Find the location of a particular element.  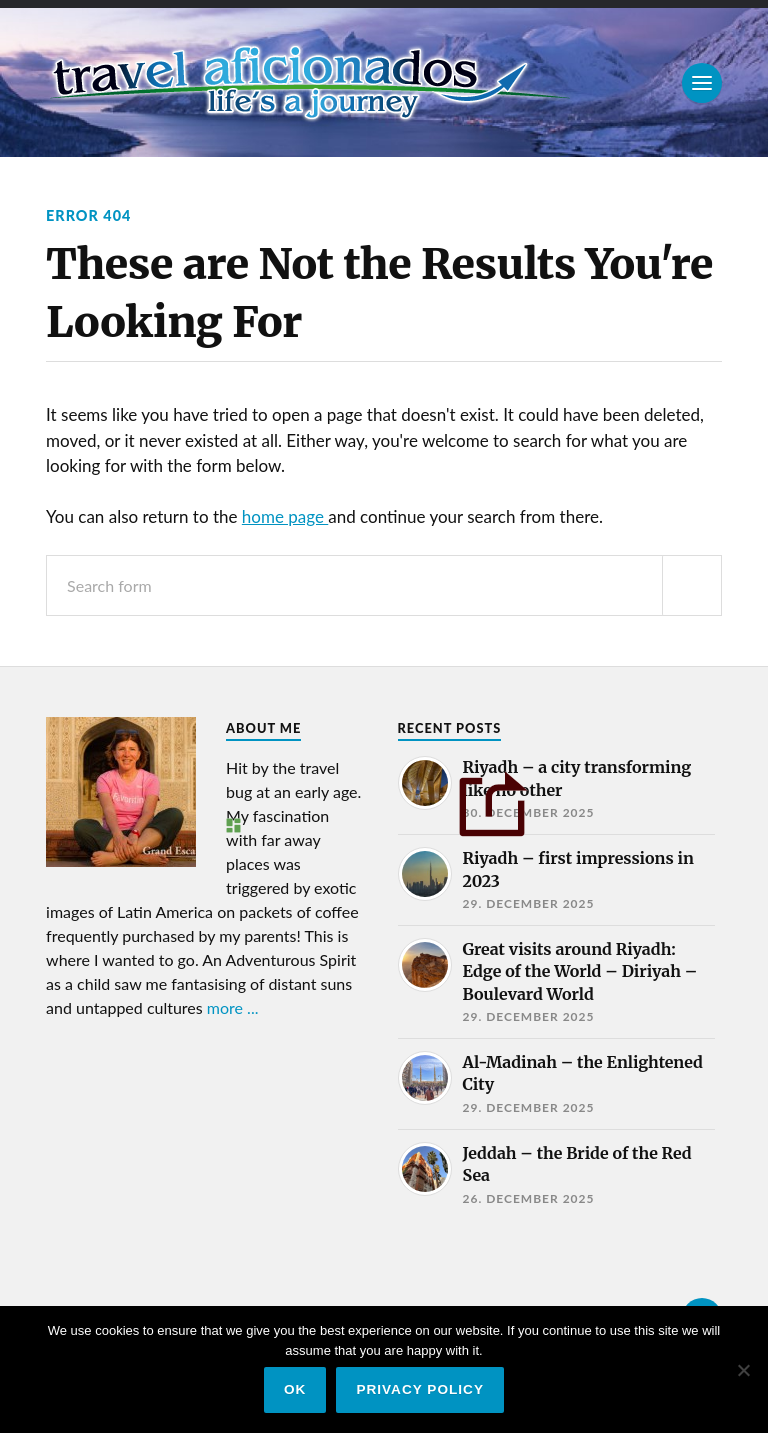

access the main dashboard is located at coordinates (233, 825).